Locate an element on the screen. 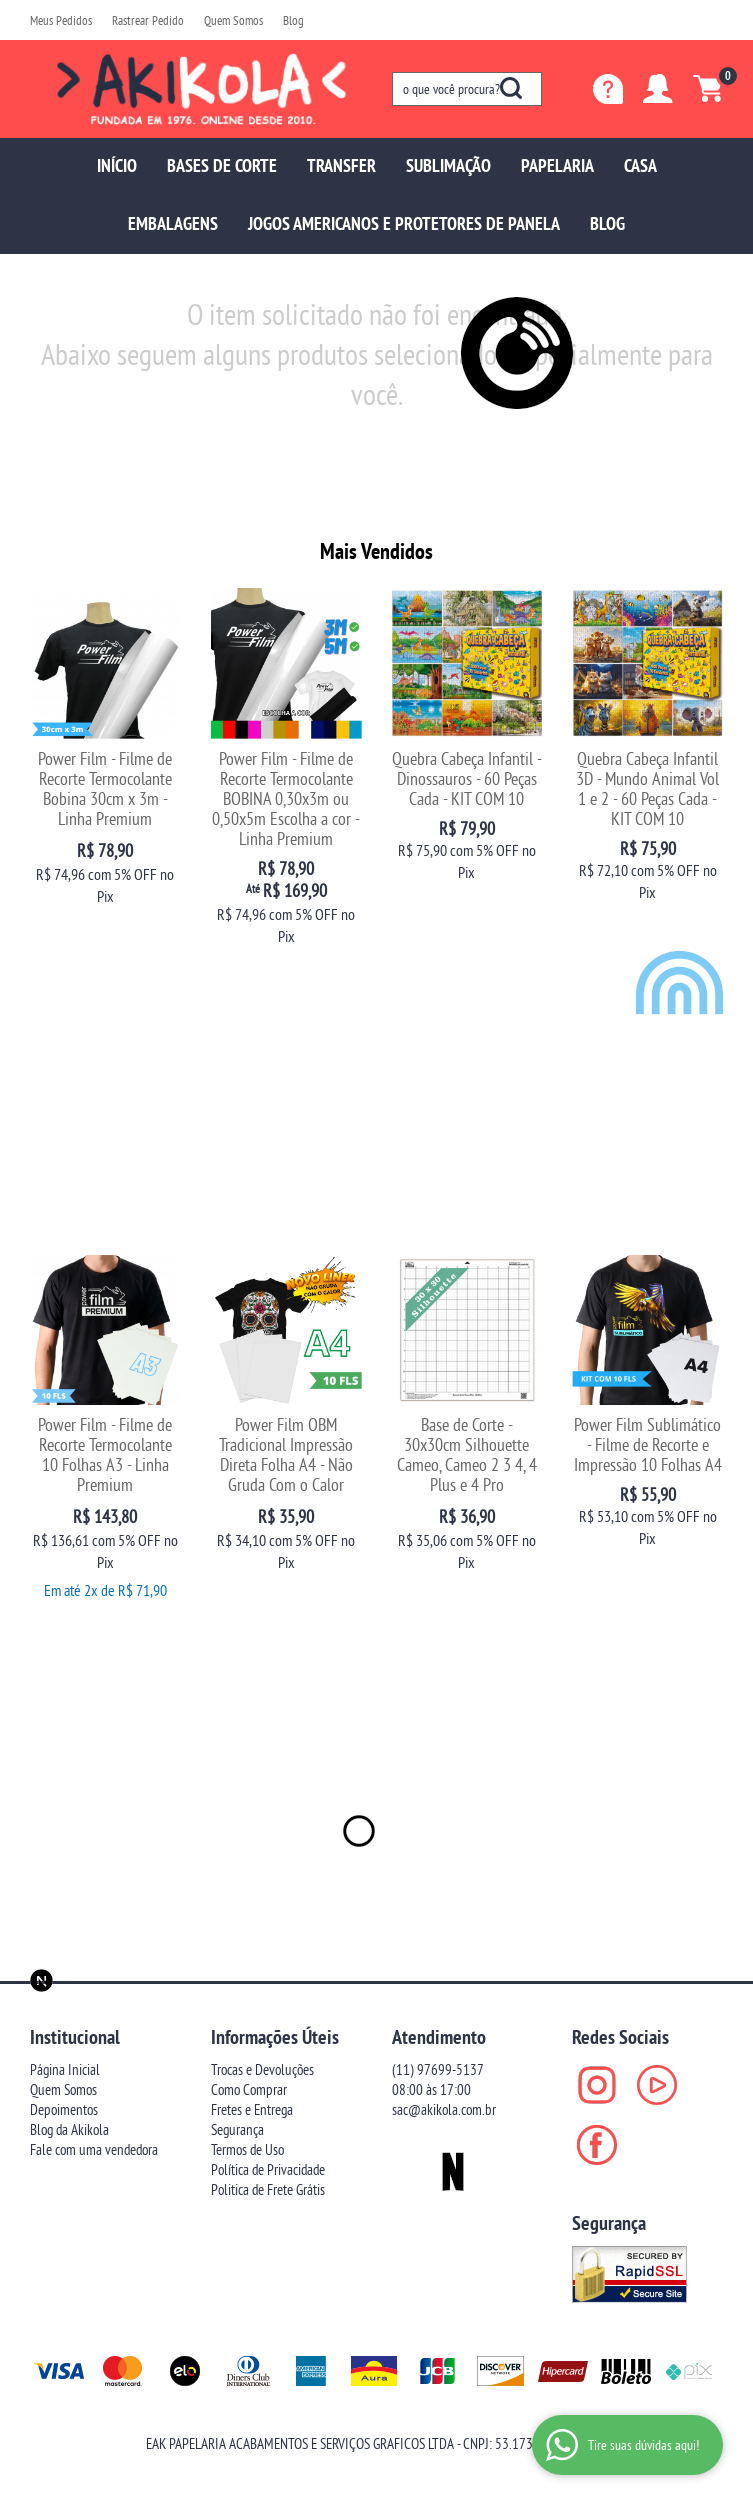 The width and height of the screenshot is (753, 2505). open the Netflix app is located at coordinates (453, 2172).